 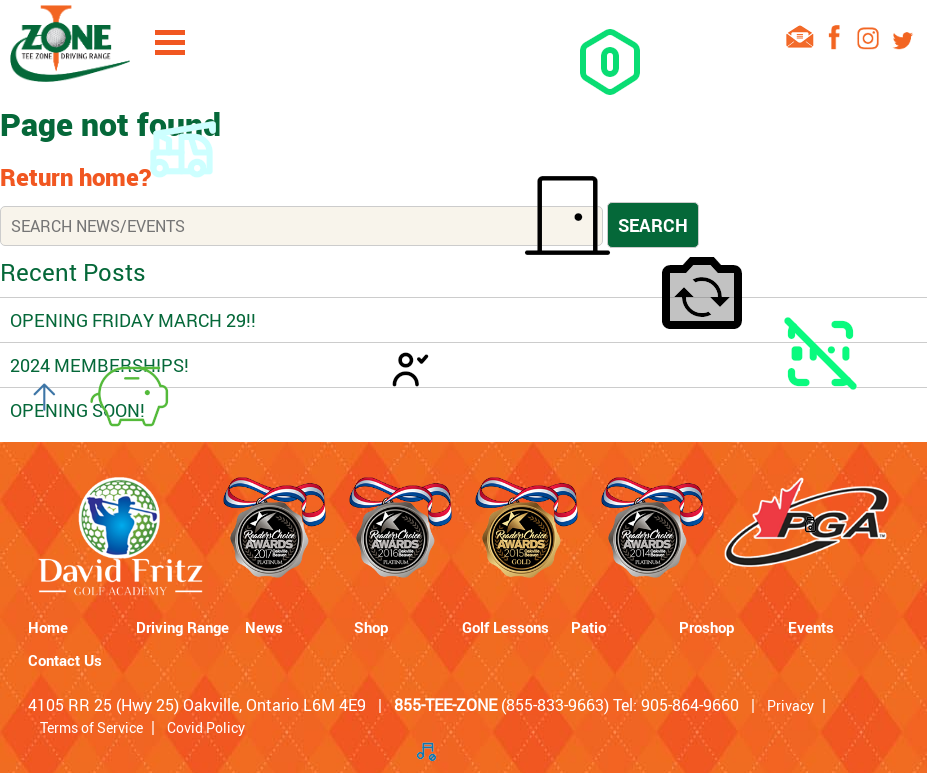 I want to click on indicates an "O" option or category in a hexagonal badge, so click(x=610, y=62).